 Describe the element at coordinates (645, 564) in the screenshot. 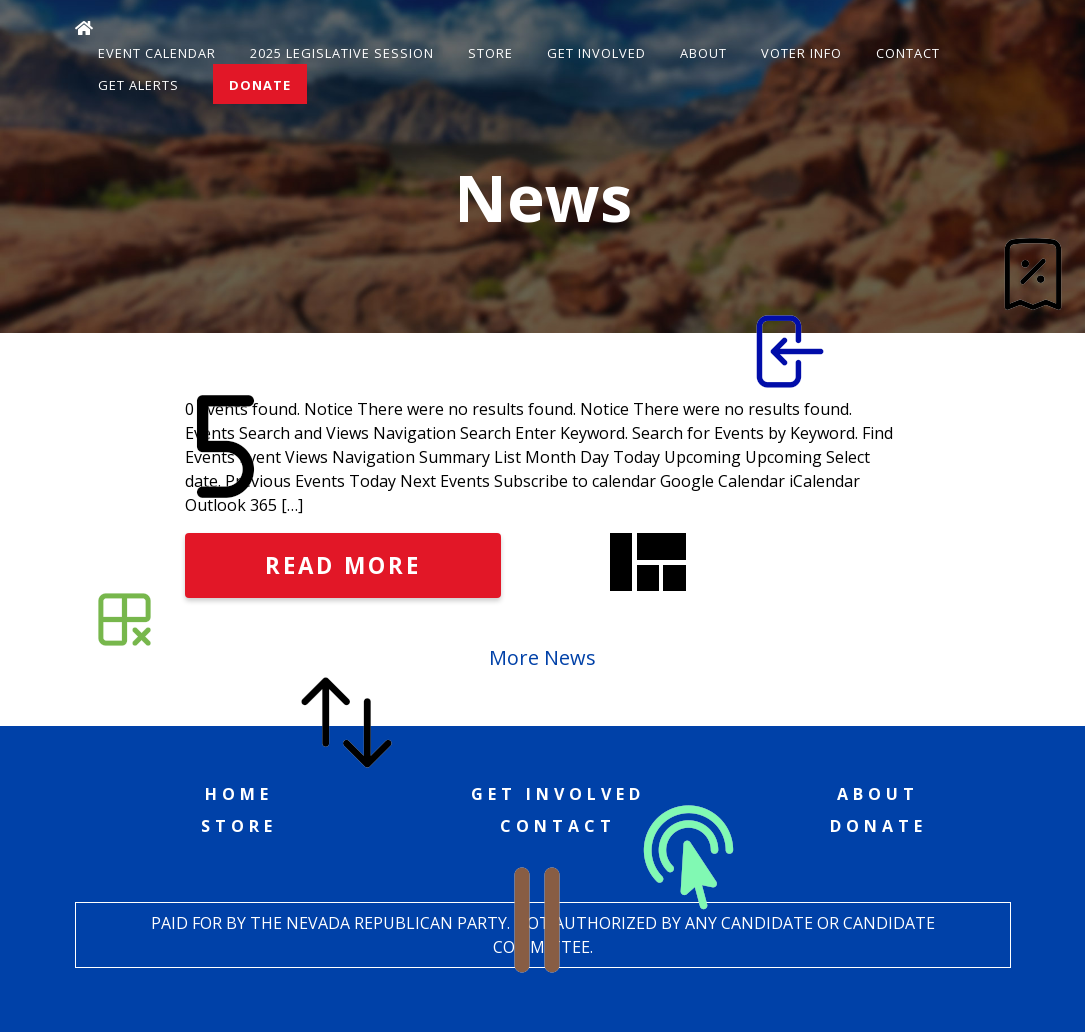

I see `switch to quilt or mosaic view layout` at that location.